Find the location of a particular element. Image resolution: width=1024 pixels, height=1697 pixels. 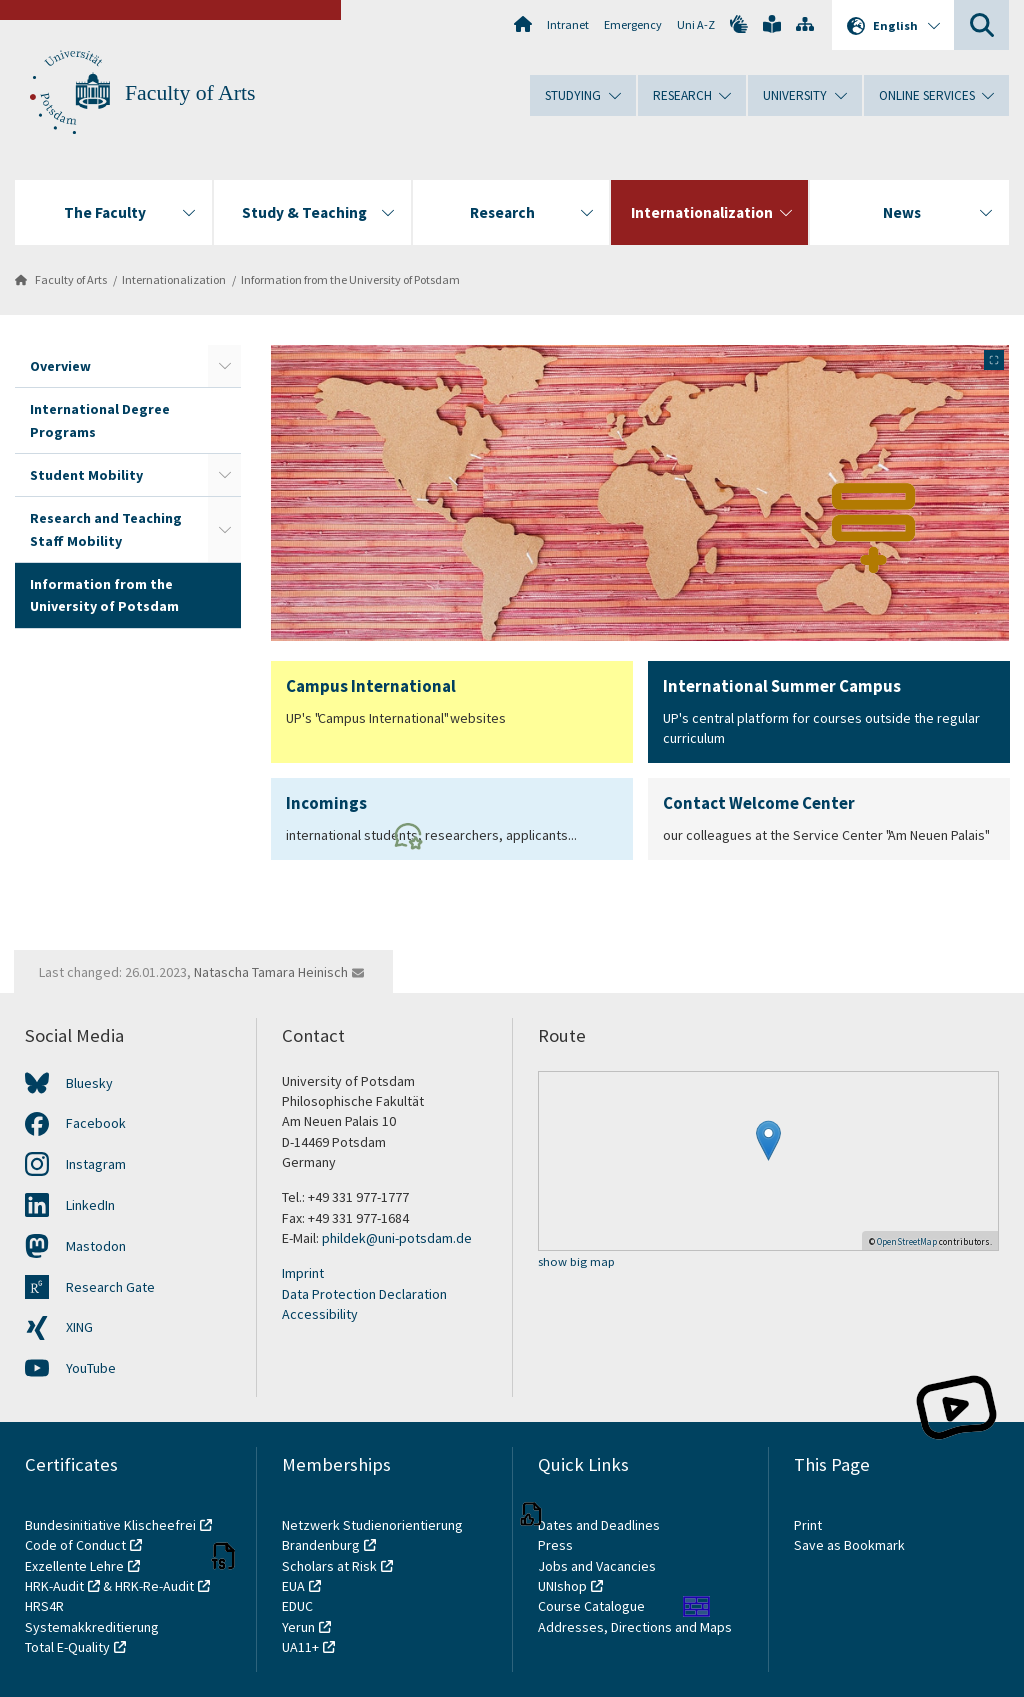

mark a conversation as favorite is located at coordinates (408, 835).